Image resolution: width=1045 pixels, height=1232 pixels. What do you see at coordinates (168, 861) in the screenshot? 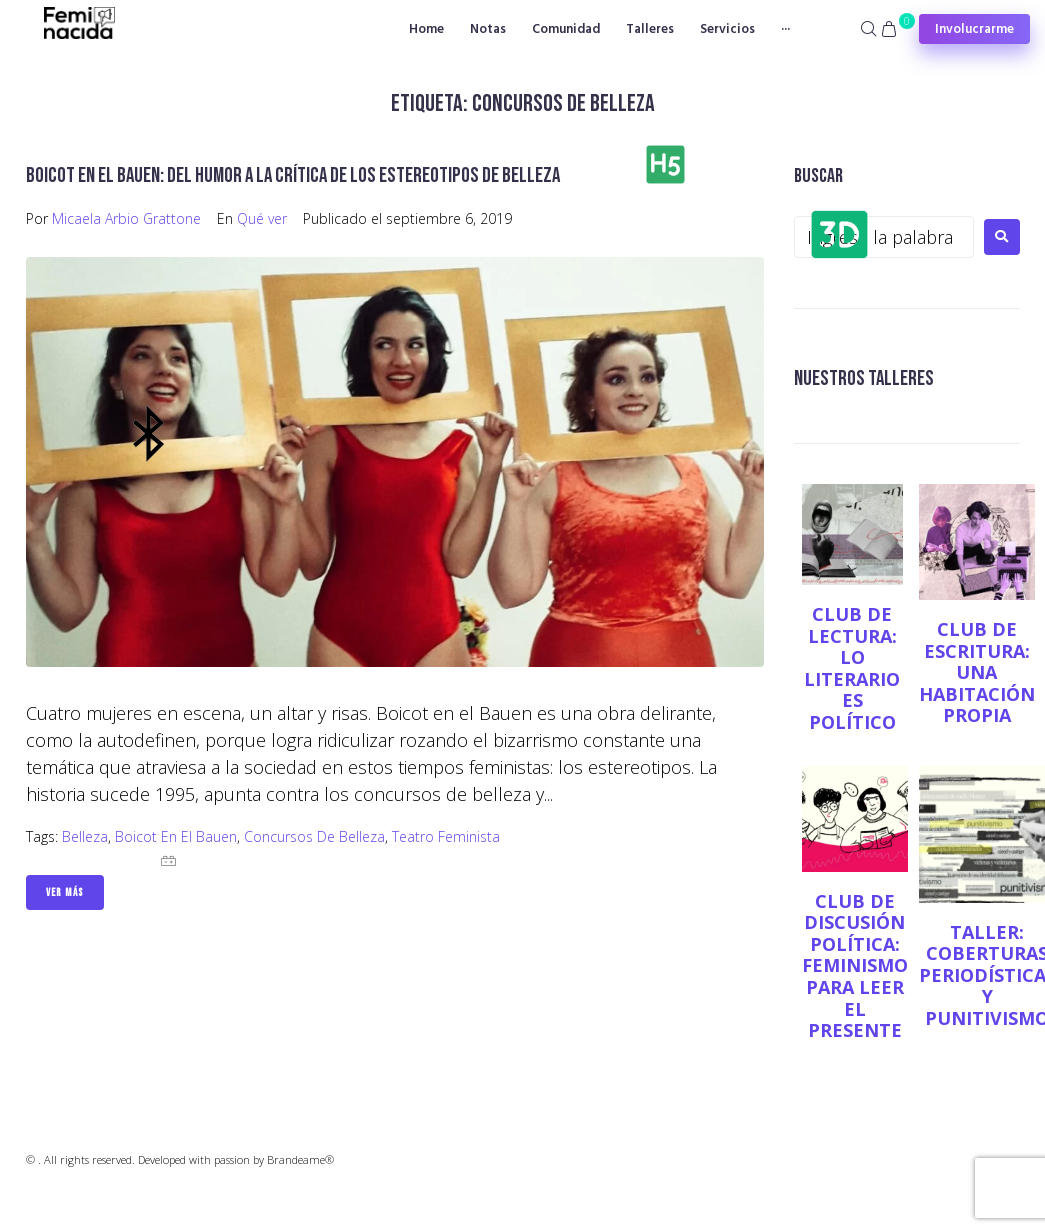
I see `view car battery status` at bounding box center [168, 861].